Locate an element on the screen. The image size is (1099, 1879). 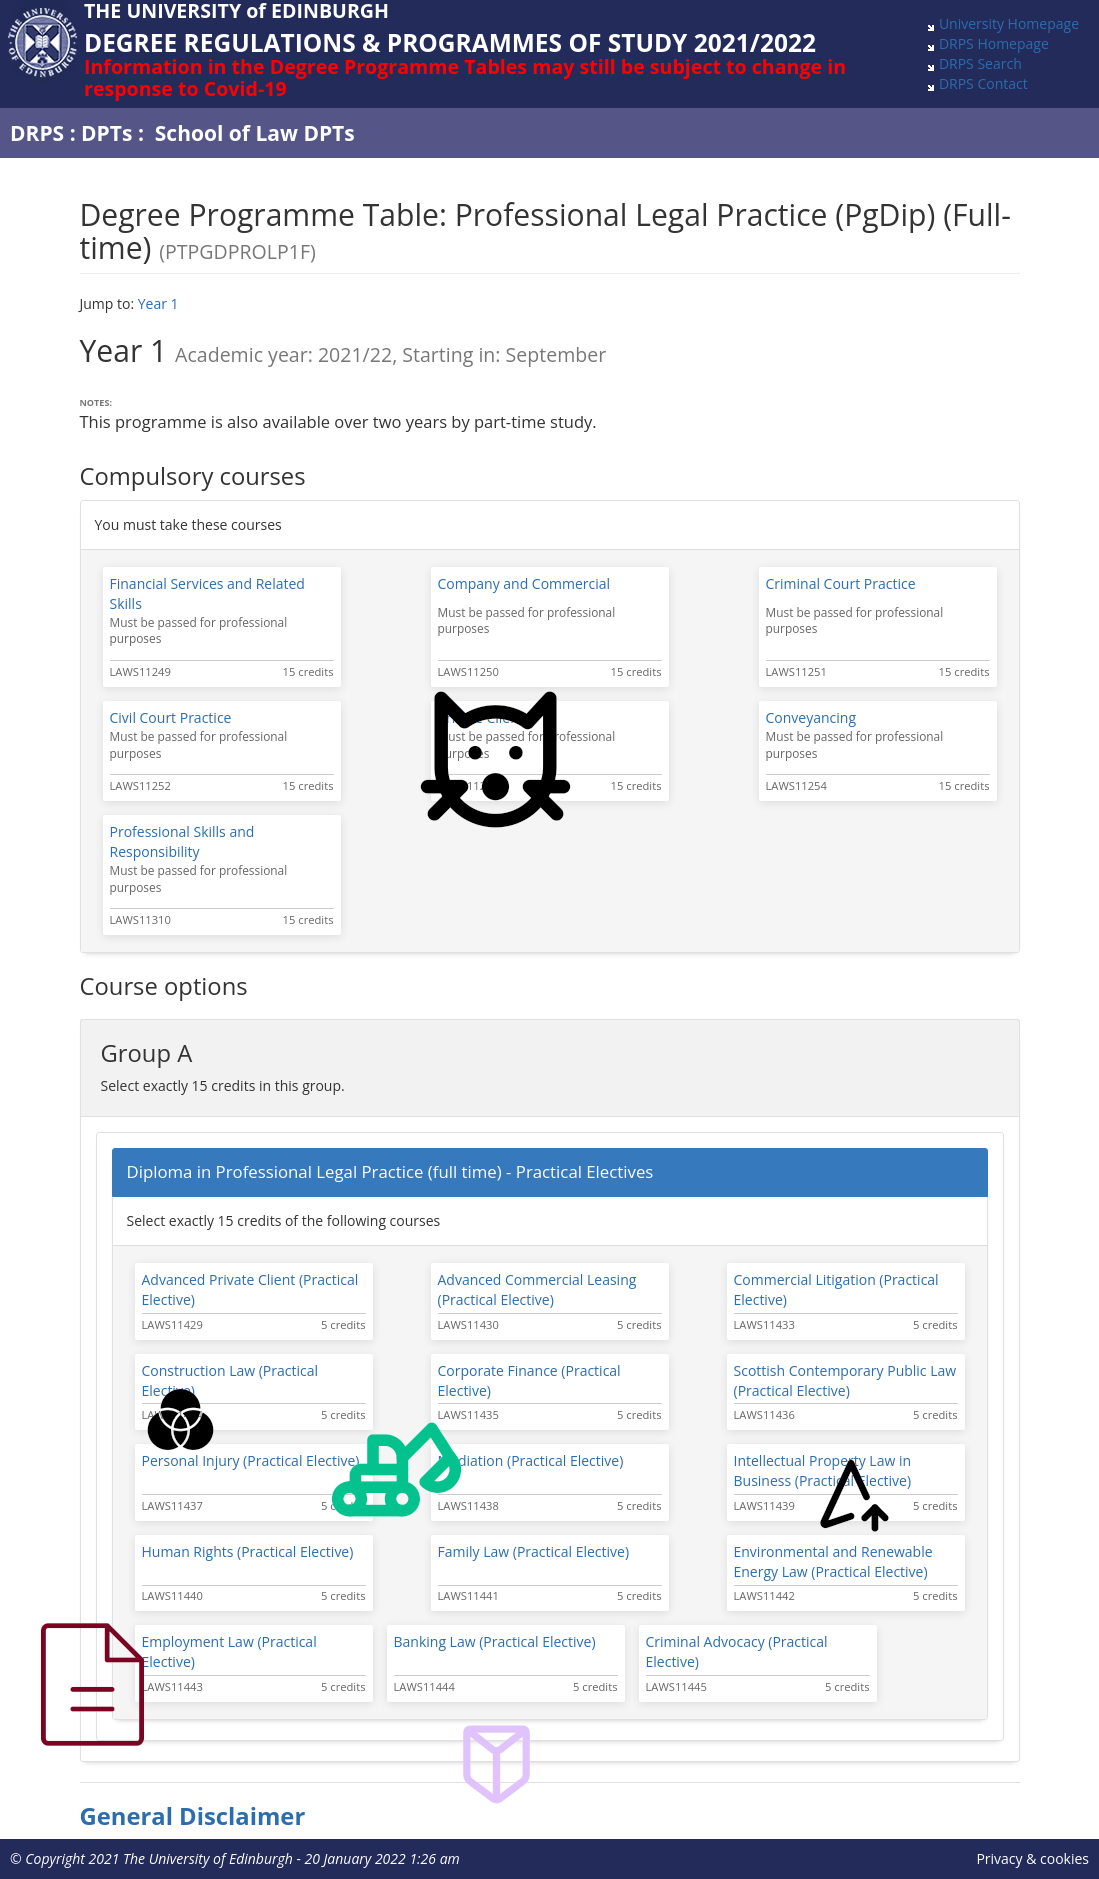
adjust color filter settings is located at coordinates (180, 1419).